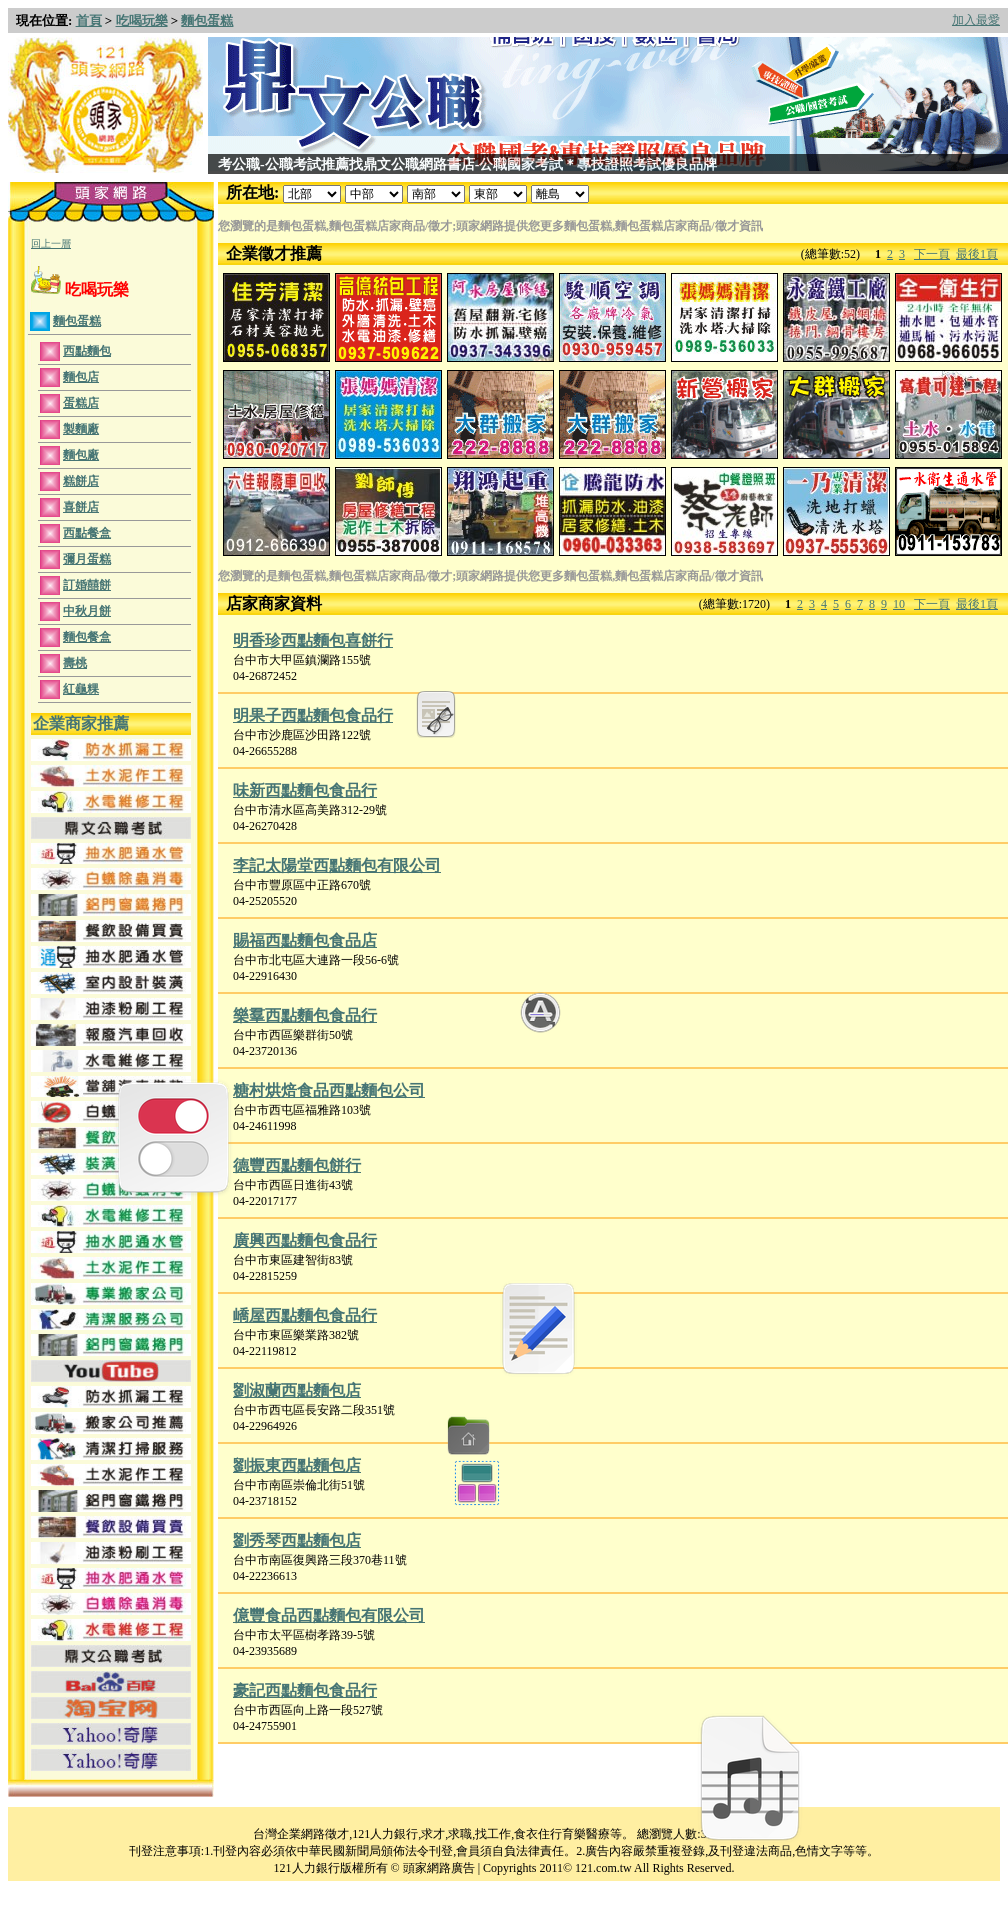 This screenshot has width=1008, height=1906. What do you see at coordinates (436, 714) in the screenshot?
I see `open office productivity applications` at bounding box center [436, 714].